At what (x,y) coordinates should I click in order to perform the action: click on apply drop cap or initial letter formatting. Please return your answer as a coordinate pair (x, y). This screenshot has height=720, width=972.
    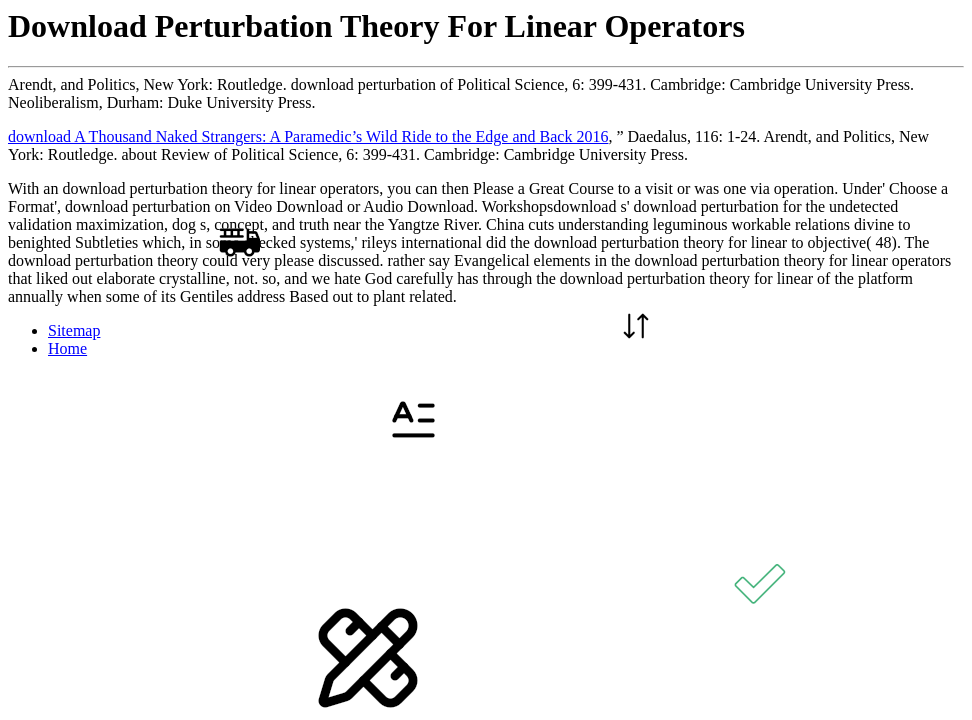
    Looking at the image, I should click on (413, 420).